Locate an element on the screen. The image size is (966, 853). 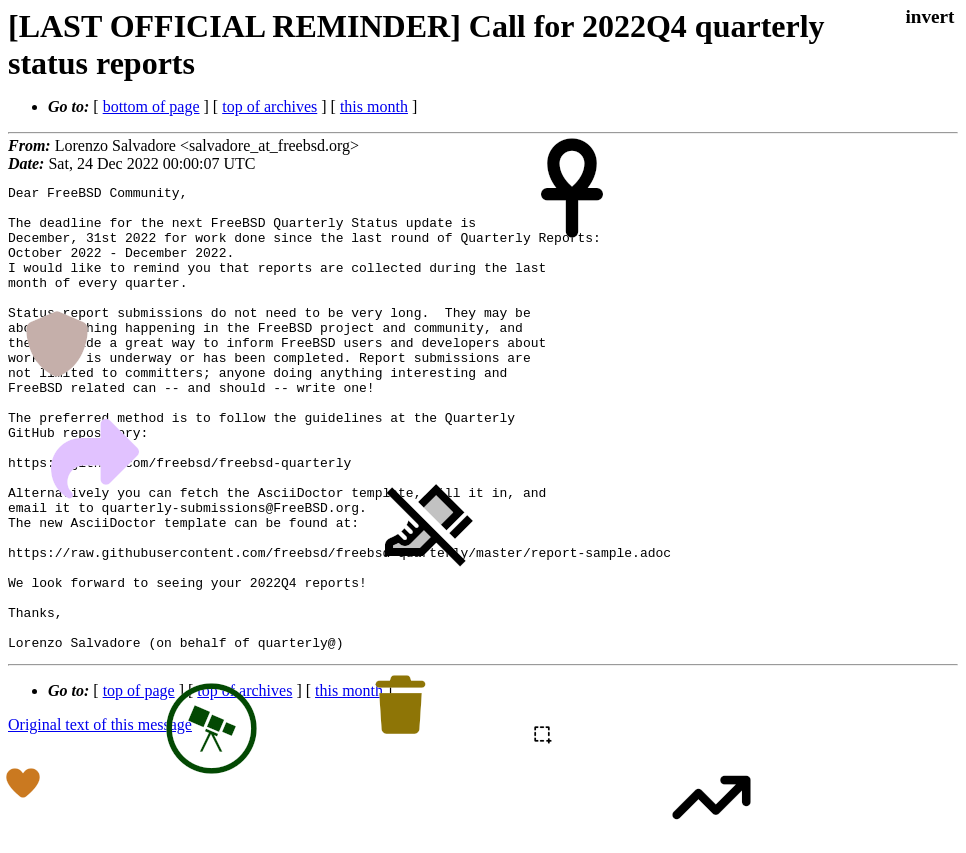
security or protection settings is located at coordinates (57, 344).